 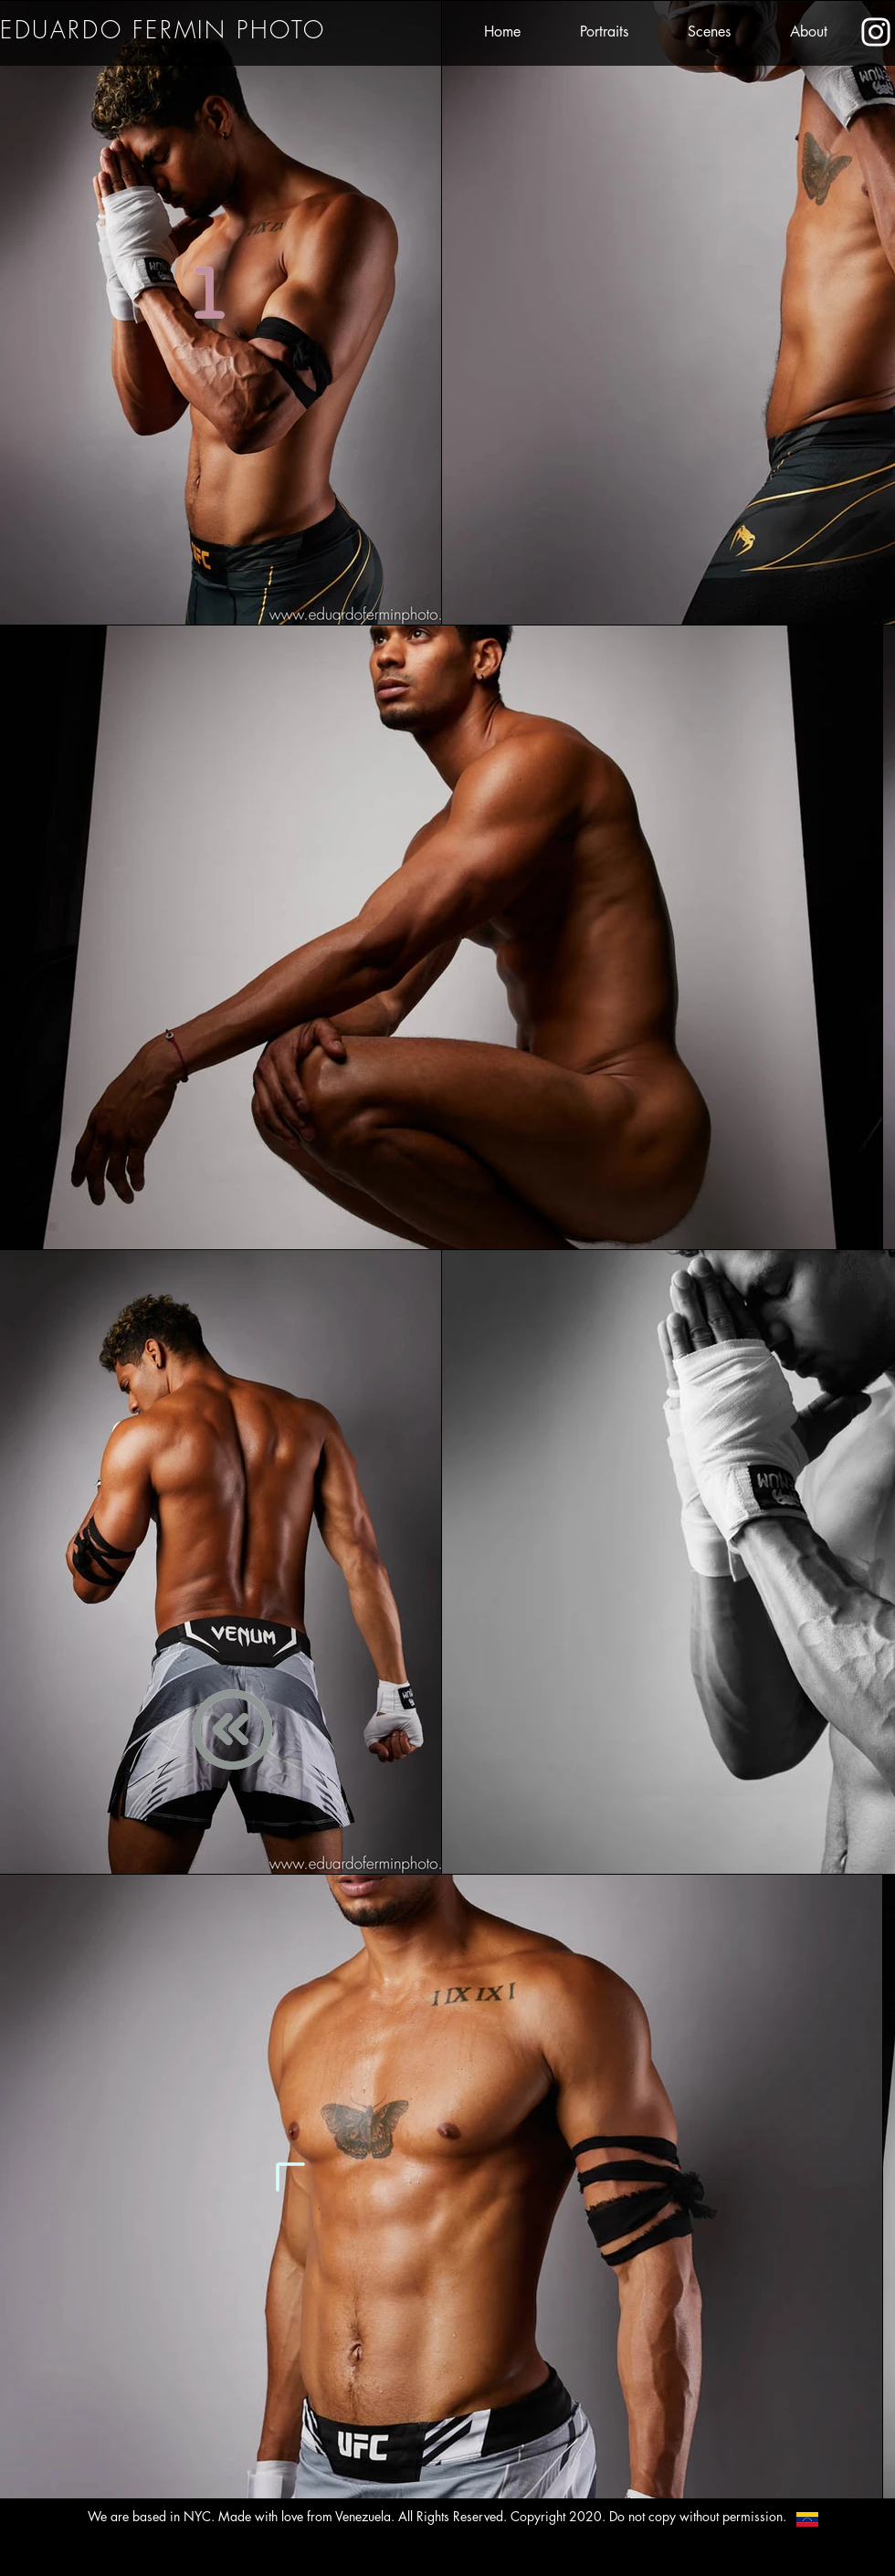 I want to click on adjust corner radius of a shape, so click(x=290, y=2177).